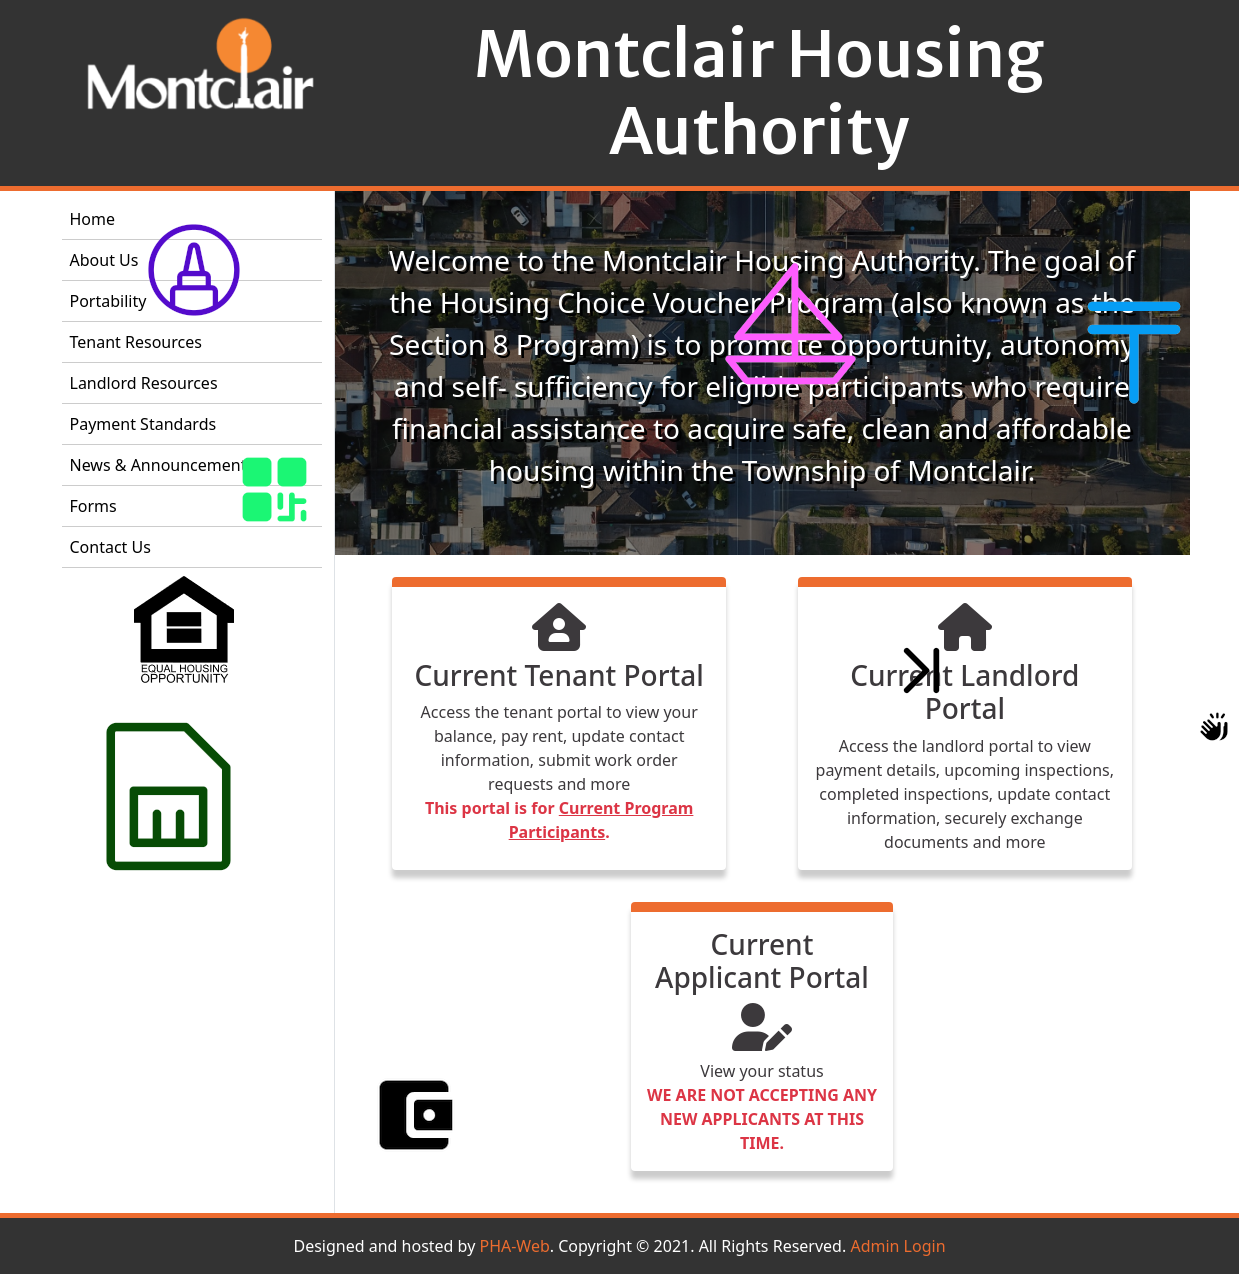 This screenshot has width=1239, height=1274. I want to click on scan or generate a qr code, so click(274, 489).